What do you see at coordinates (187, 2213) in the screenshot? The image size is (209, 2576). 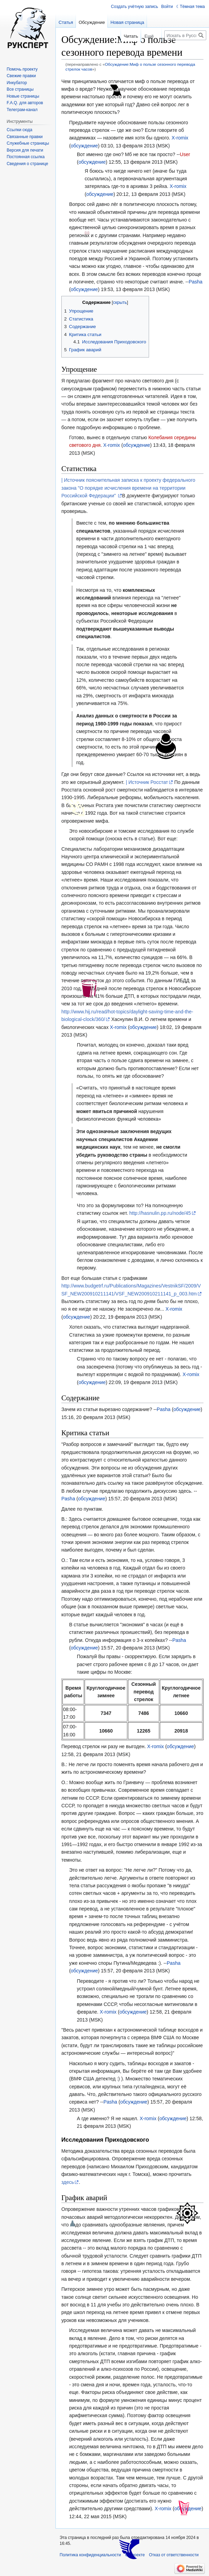 I see `decorative badge or achievement emblem` at bounding box center [187, 2213].